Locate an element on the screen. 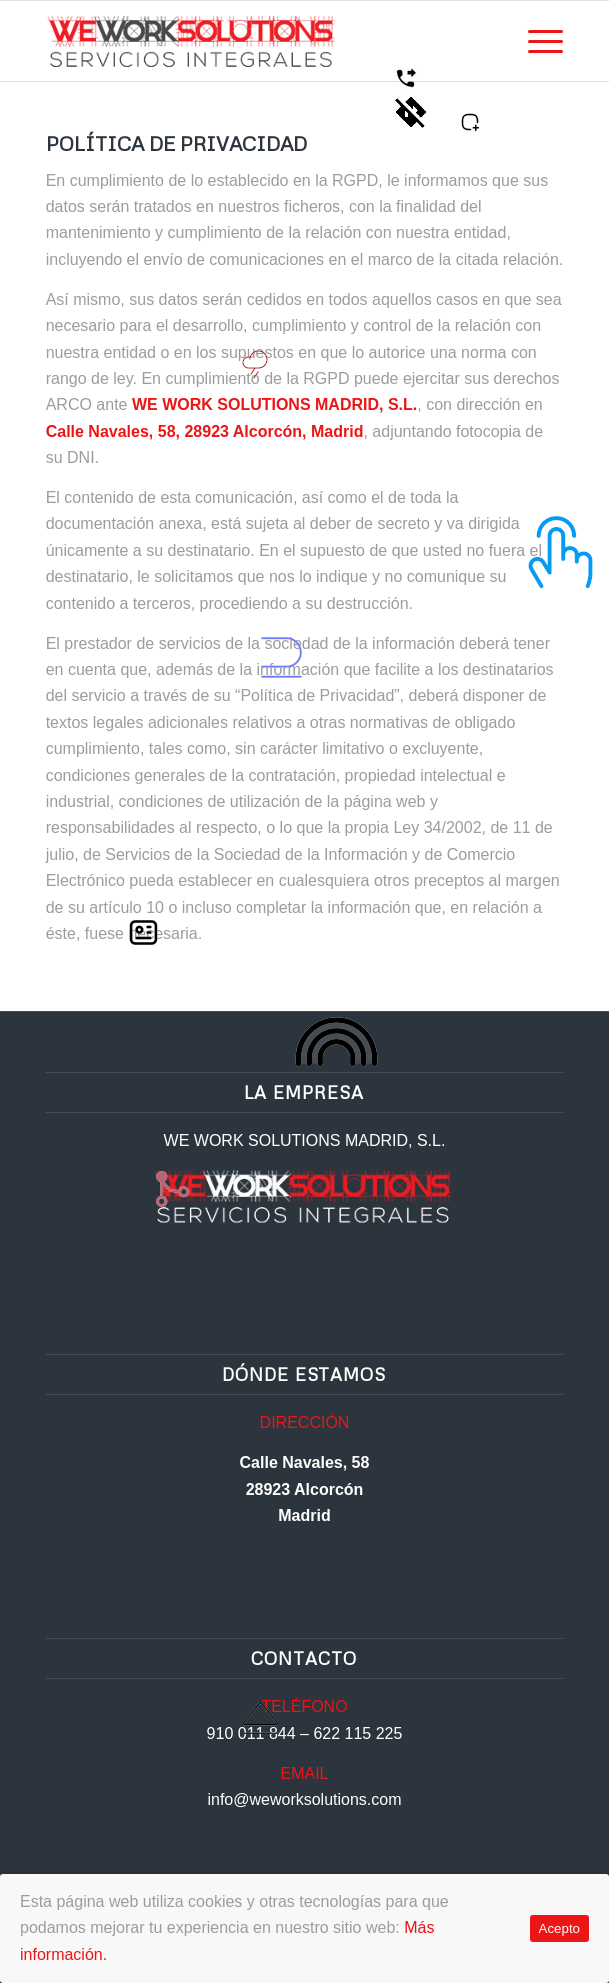  tap to interact with this element is located at coordinates (560, 553).